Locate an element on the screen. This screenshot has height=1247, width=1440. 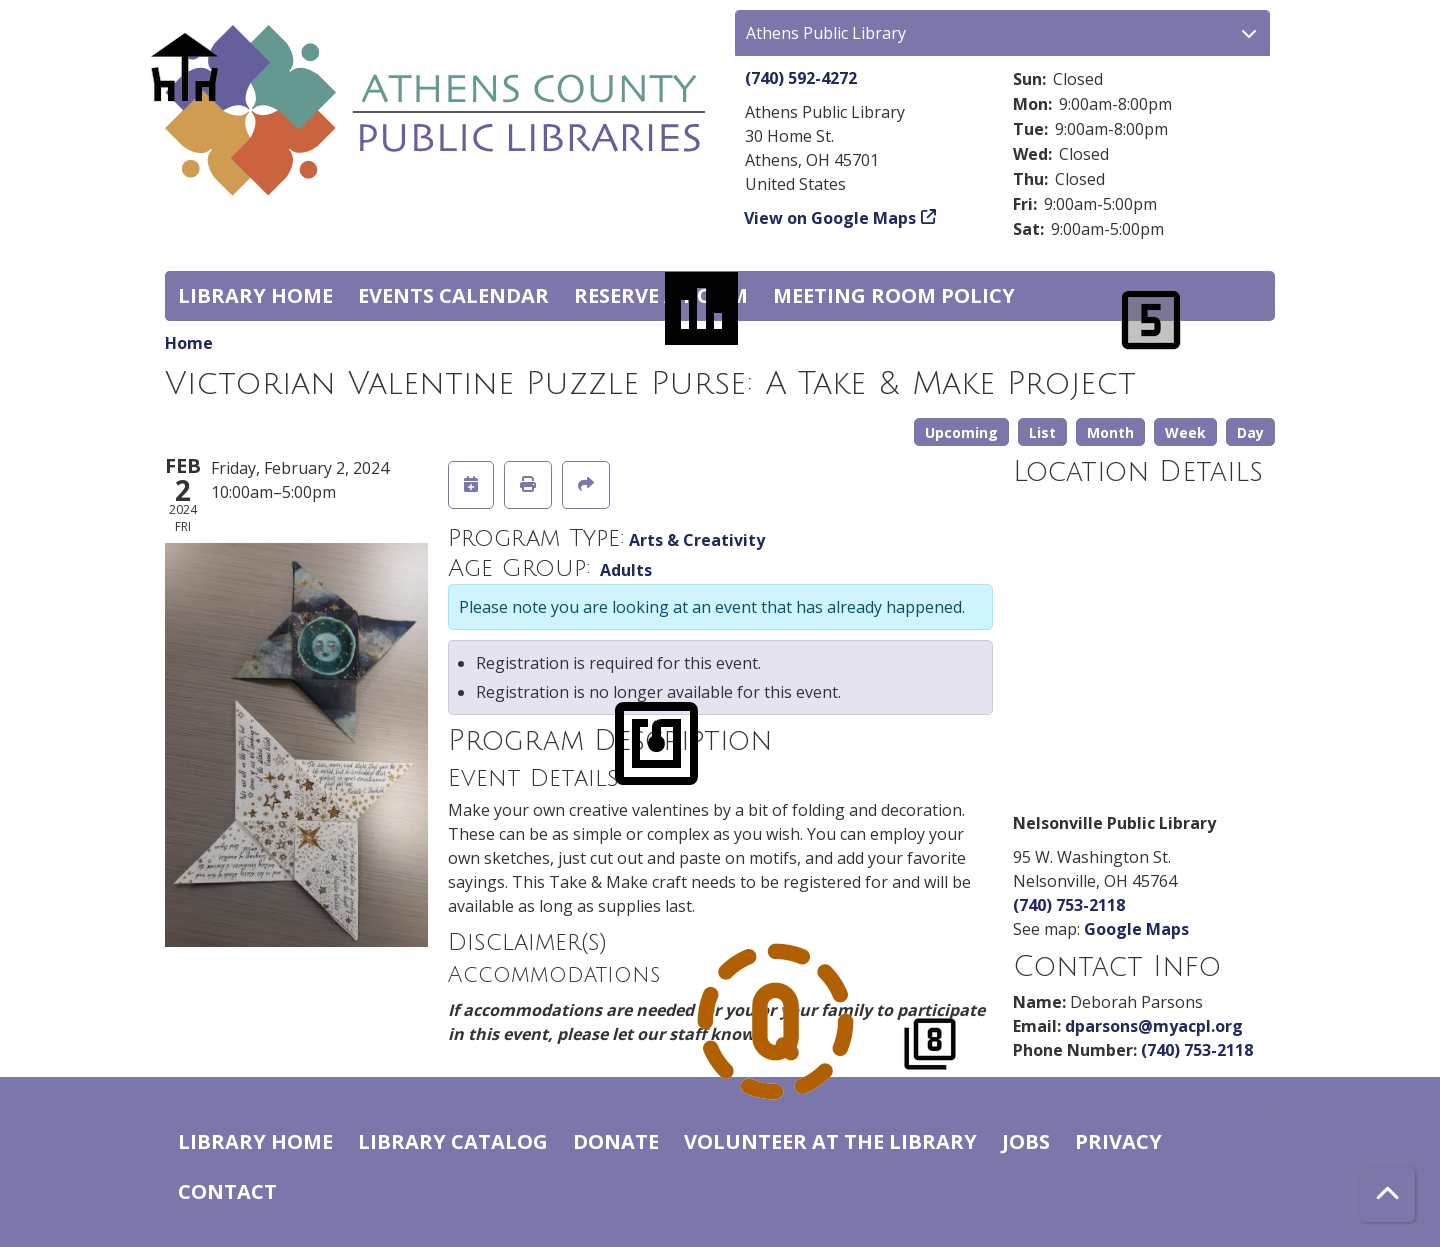
view analytics or performance reports is located at coordinates (701, 308).